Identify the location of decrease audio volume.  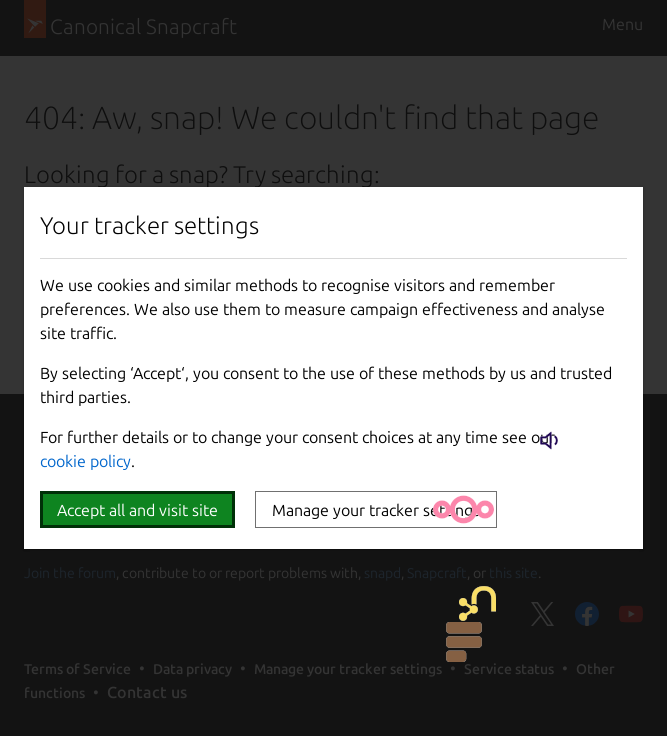
(548, 440).